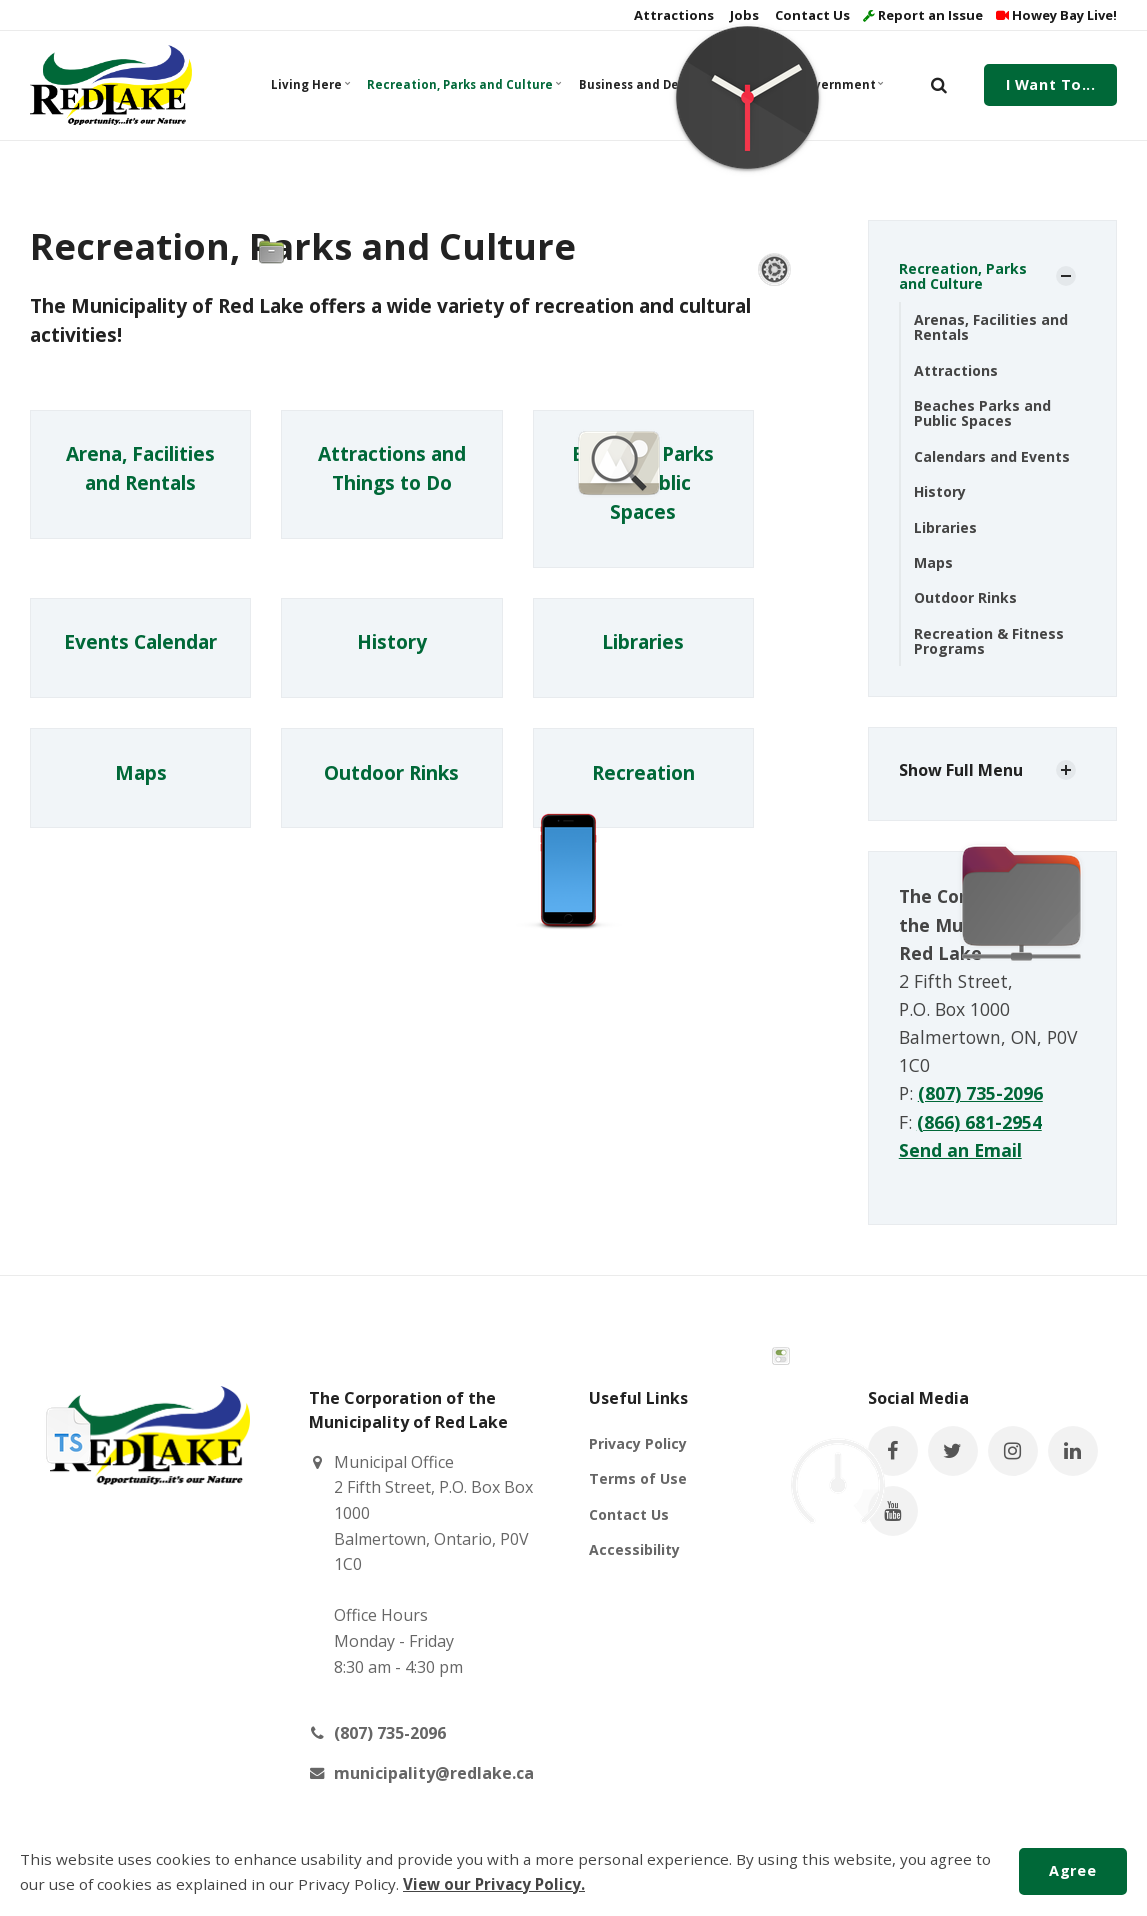 This screenshot has height=1916, width=1147. What do you see at coordinates (774, 269) in the screenshot?
I see `view or edit document properties` at bounding box center [774, 269].